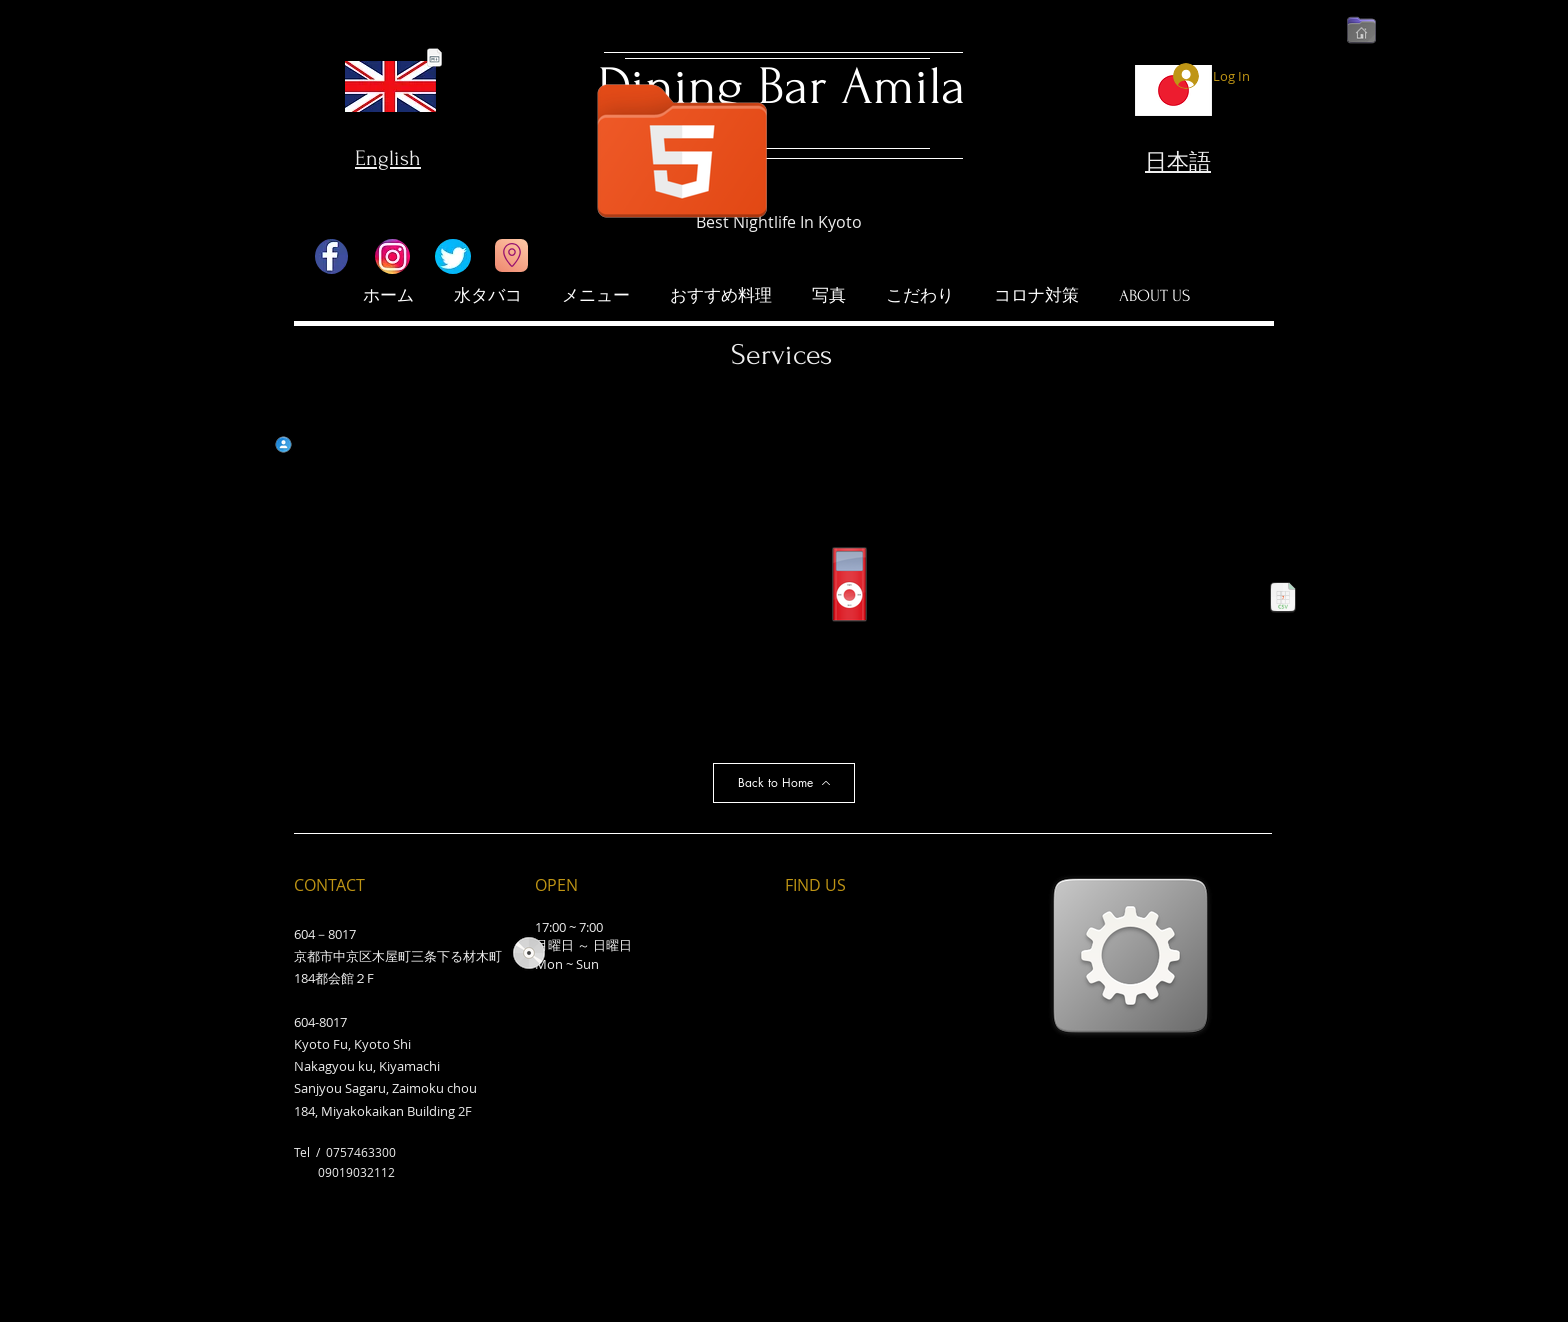 The height and width of the screenshot is (1322, 1568). I want to click on a markdown text file, so click(434, 57).